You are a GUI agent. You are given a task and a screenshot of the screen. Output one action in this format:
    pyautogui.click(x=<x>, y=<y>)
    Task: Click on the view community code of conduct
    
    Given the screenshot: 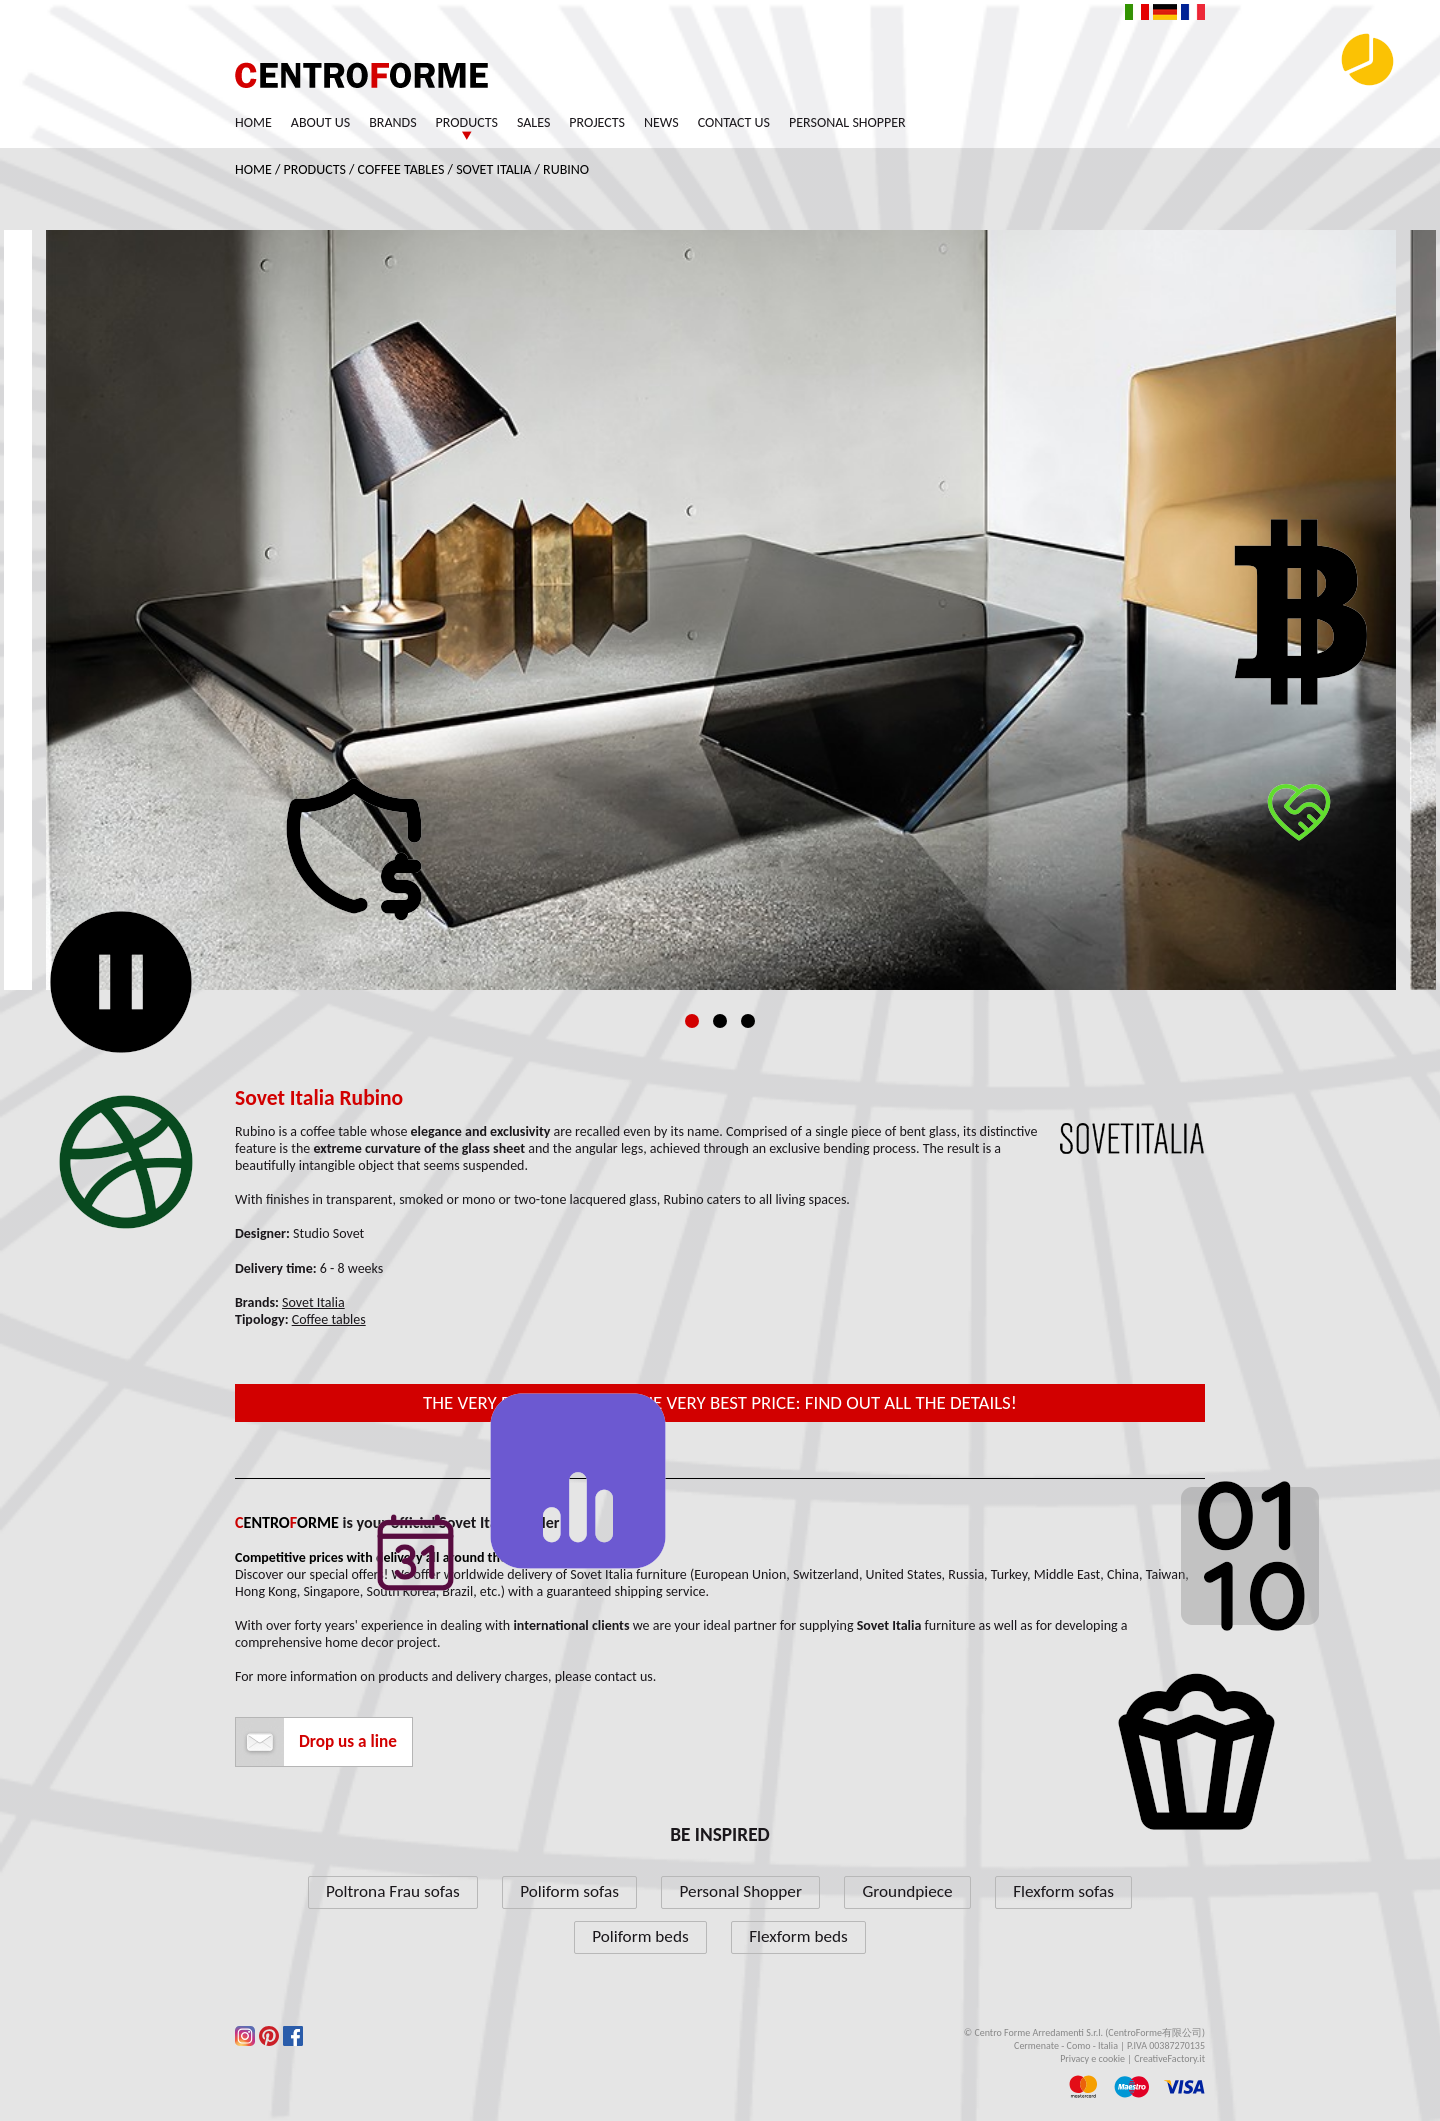 What is the action you would take?
    pyautogui.click(x=1299, y=811)
    